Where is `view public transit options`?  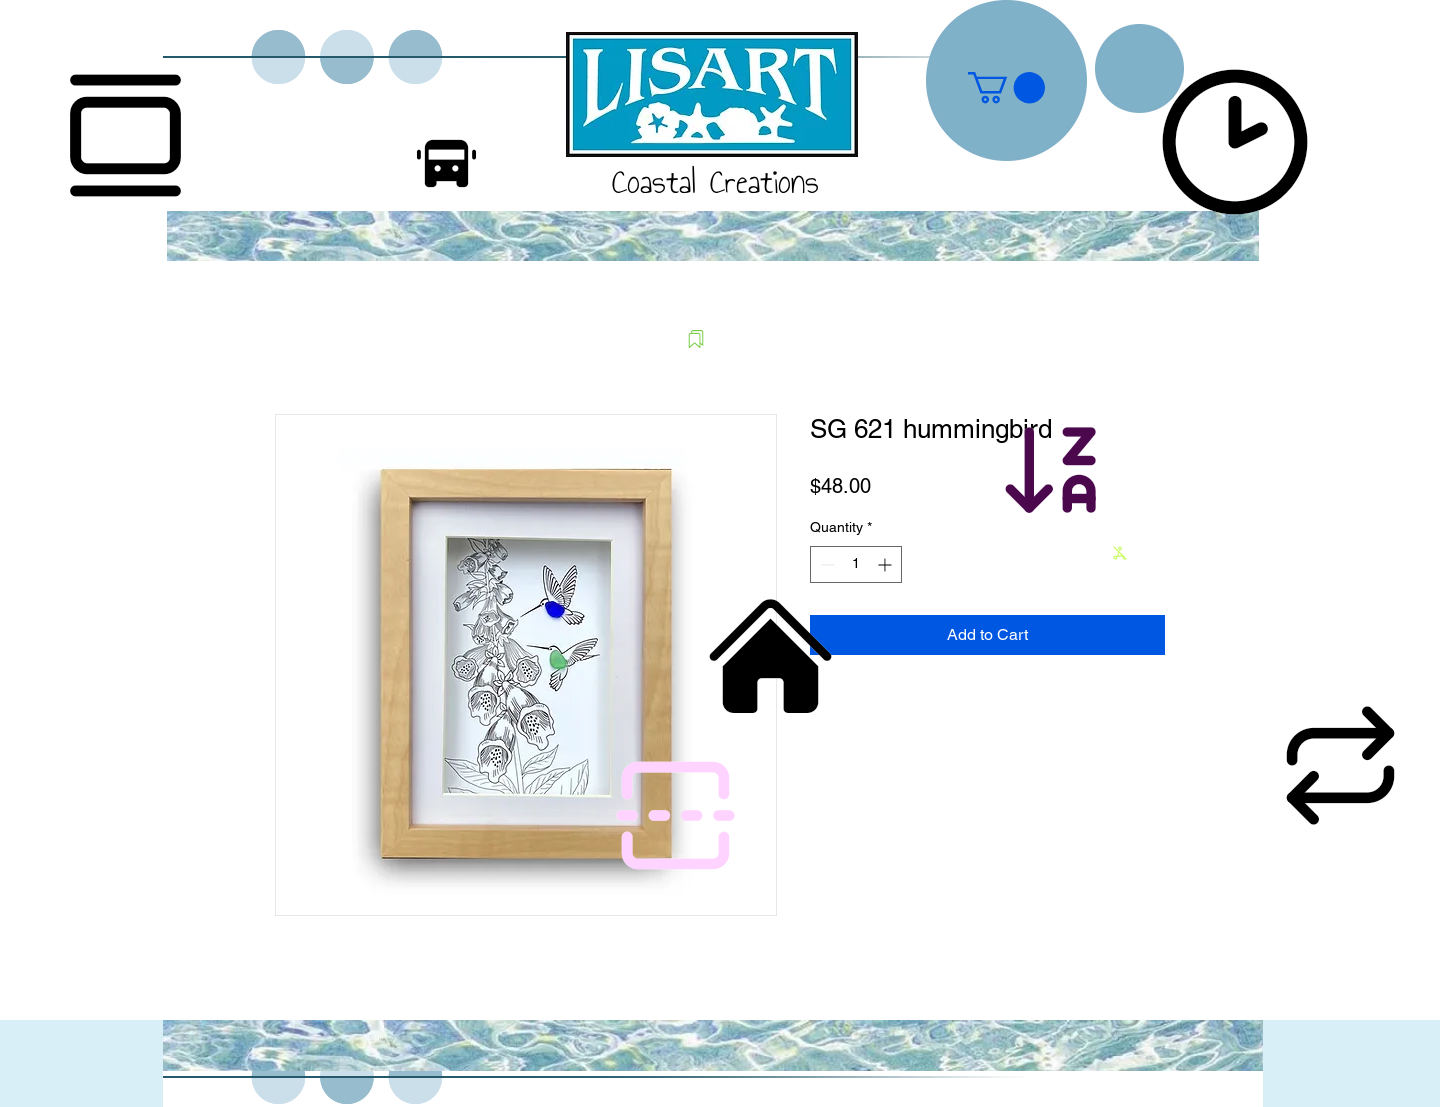
view public transit options is located at coordinates (446, 163).